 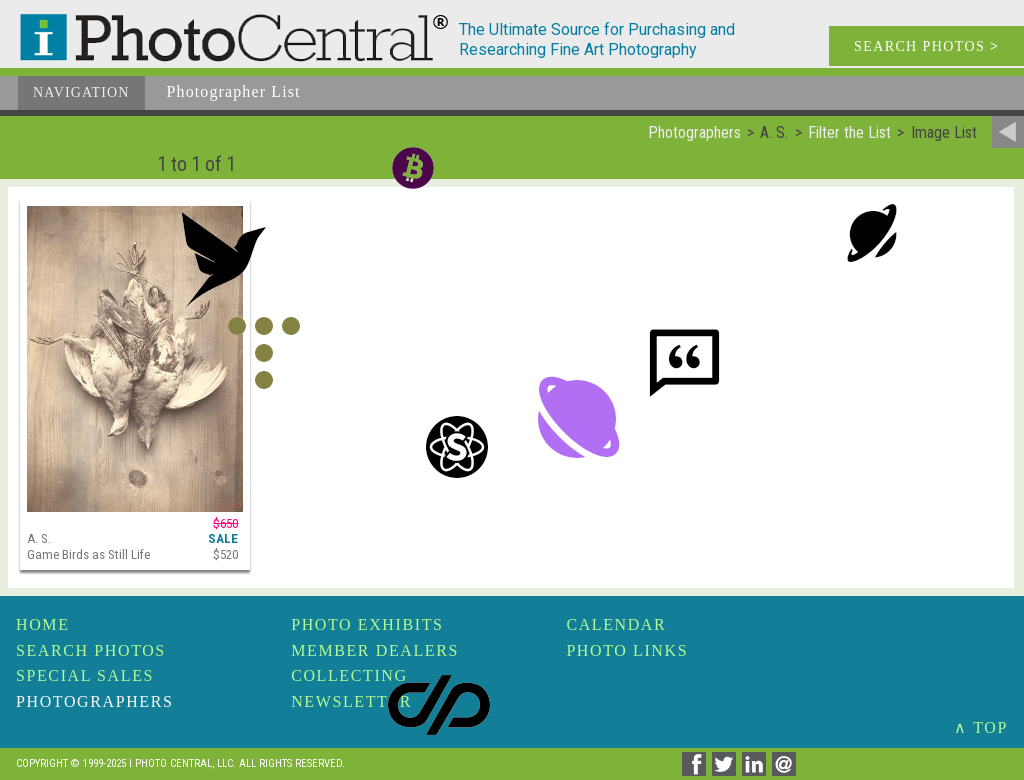 I want to click on visit pronouns.page website, so click(x=439, y=705).